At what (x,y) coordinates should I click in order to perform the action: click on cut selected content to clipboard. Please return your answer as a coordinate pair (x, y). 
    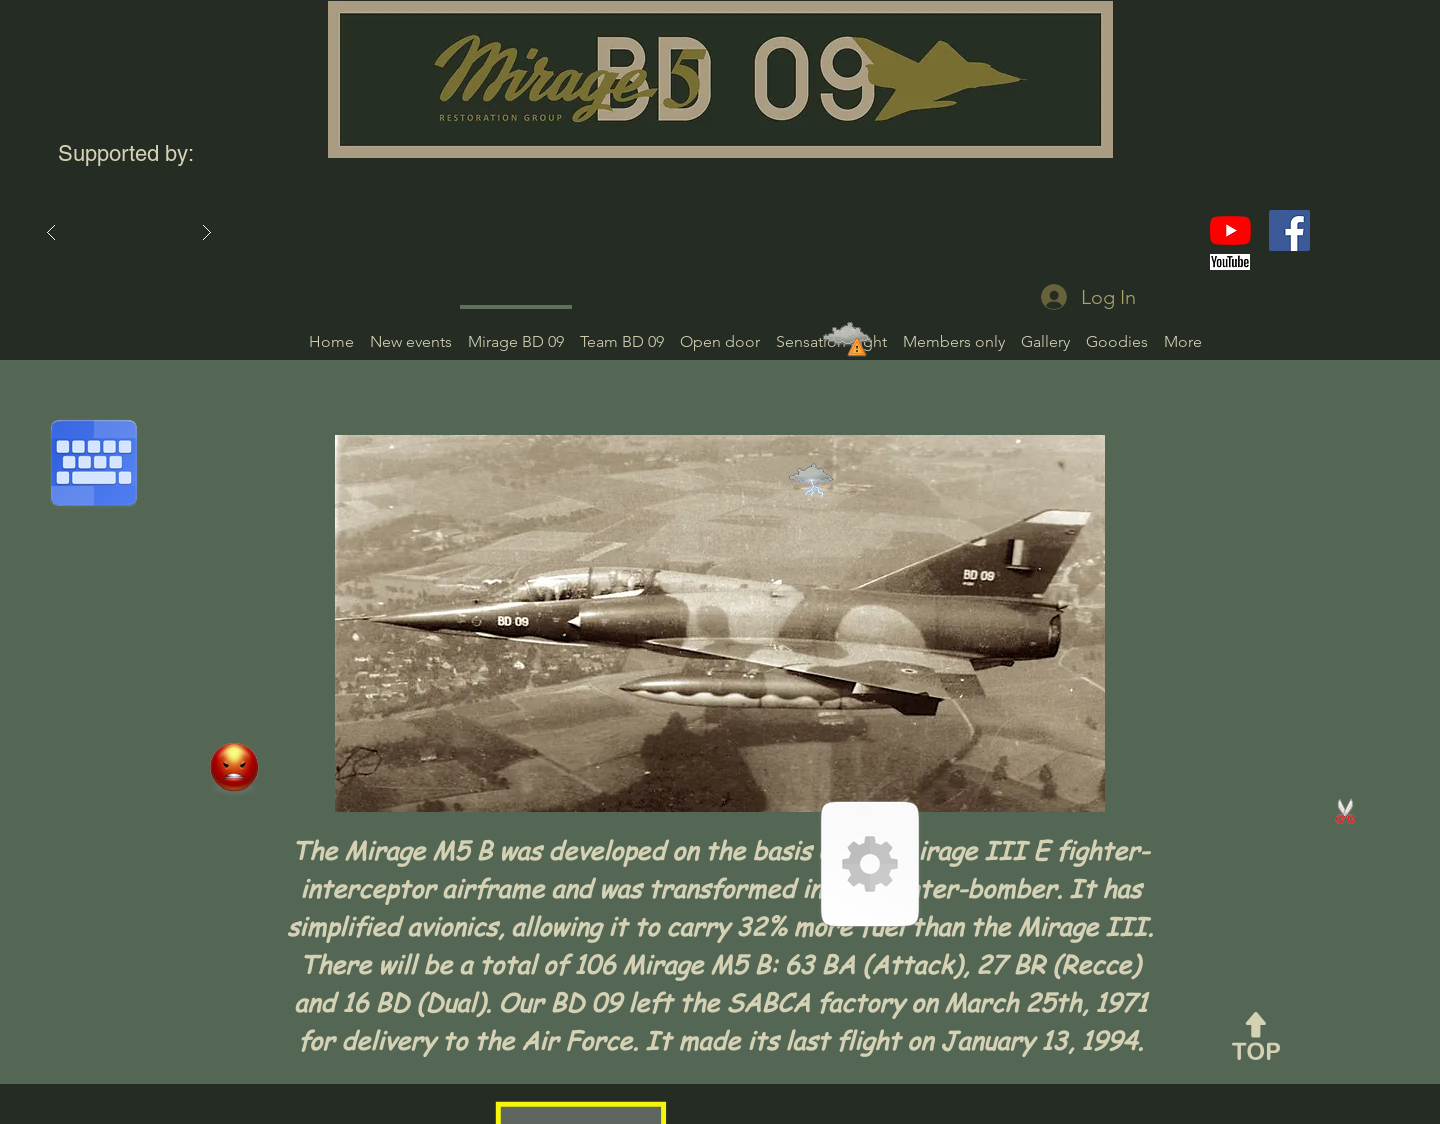
    Looking at the image, I should click on (1345, 811).